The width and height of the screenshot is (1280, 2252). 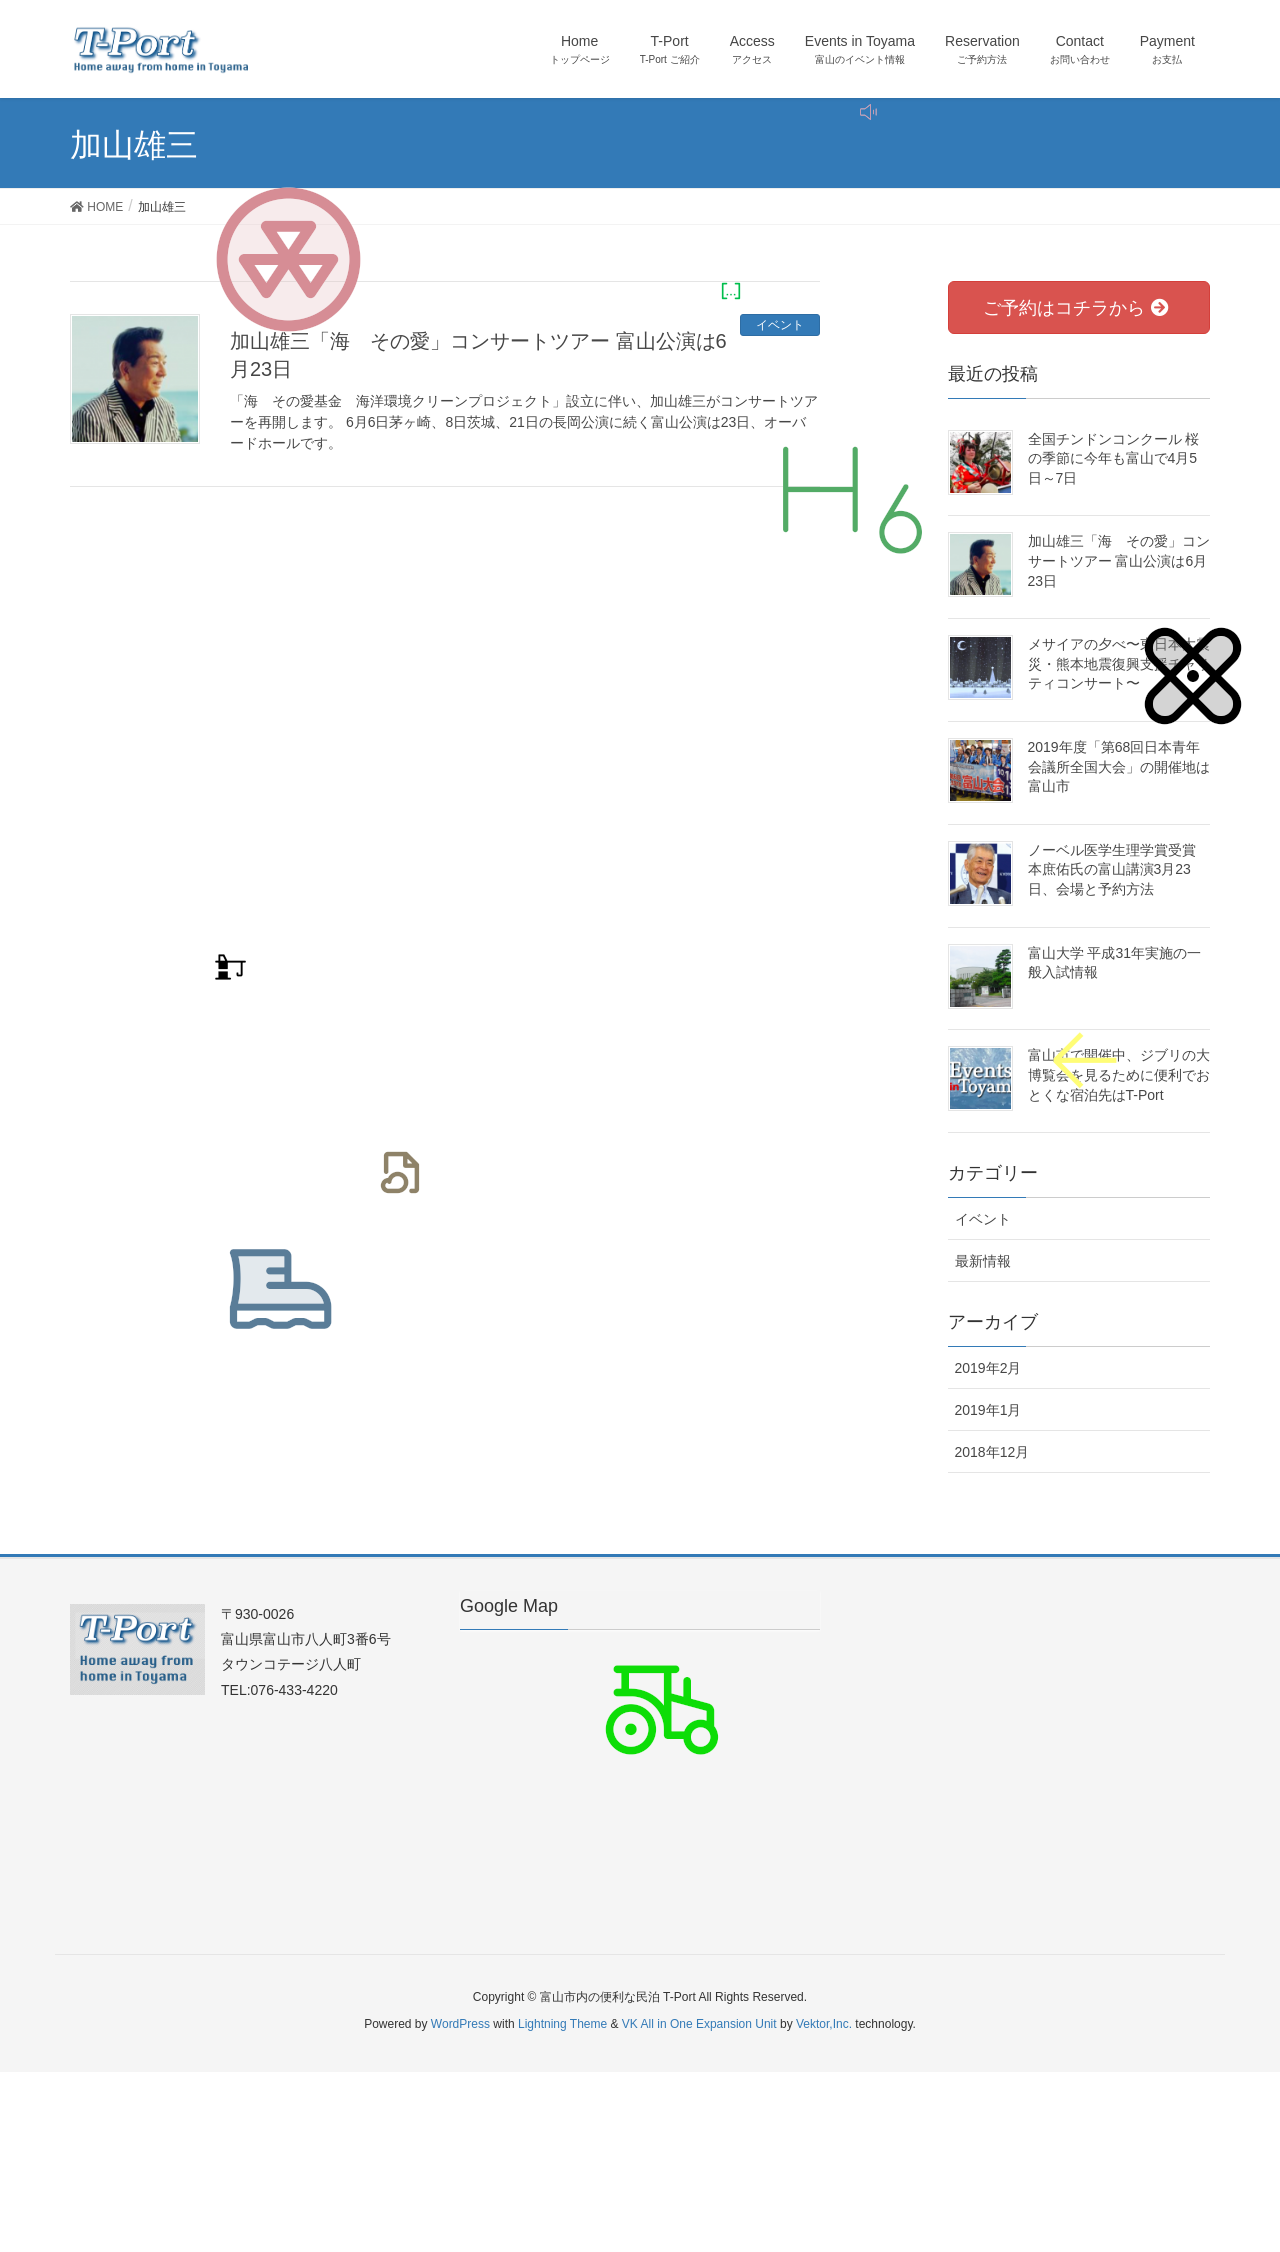 What do you see at coordinates (1193, 676) in the screenshot?
I see `access health or first aid resources` at bounding box center [1193, 676].